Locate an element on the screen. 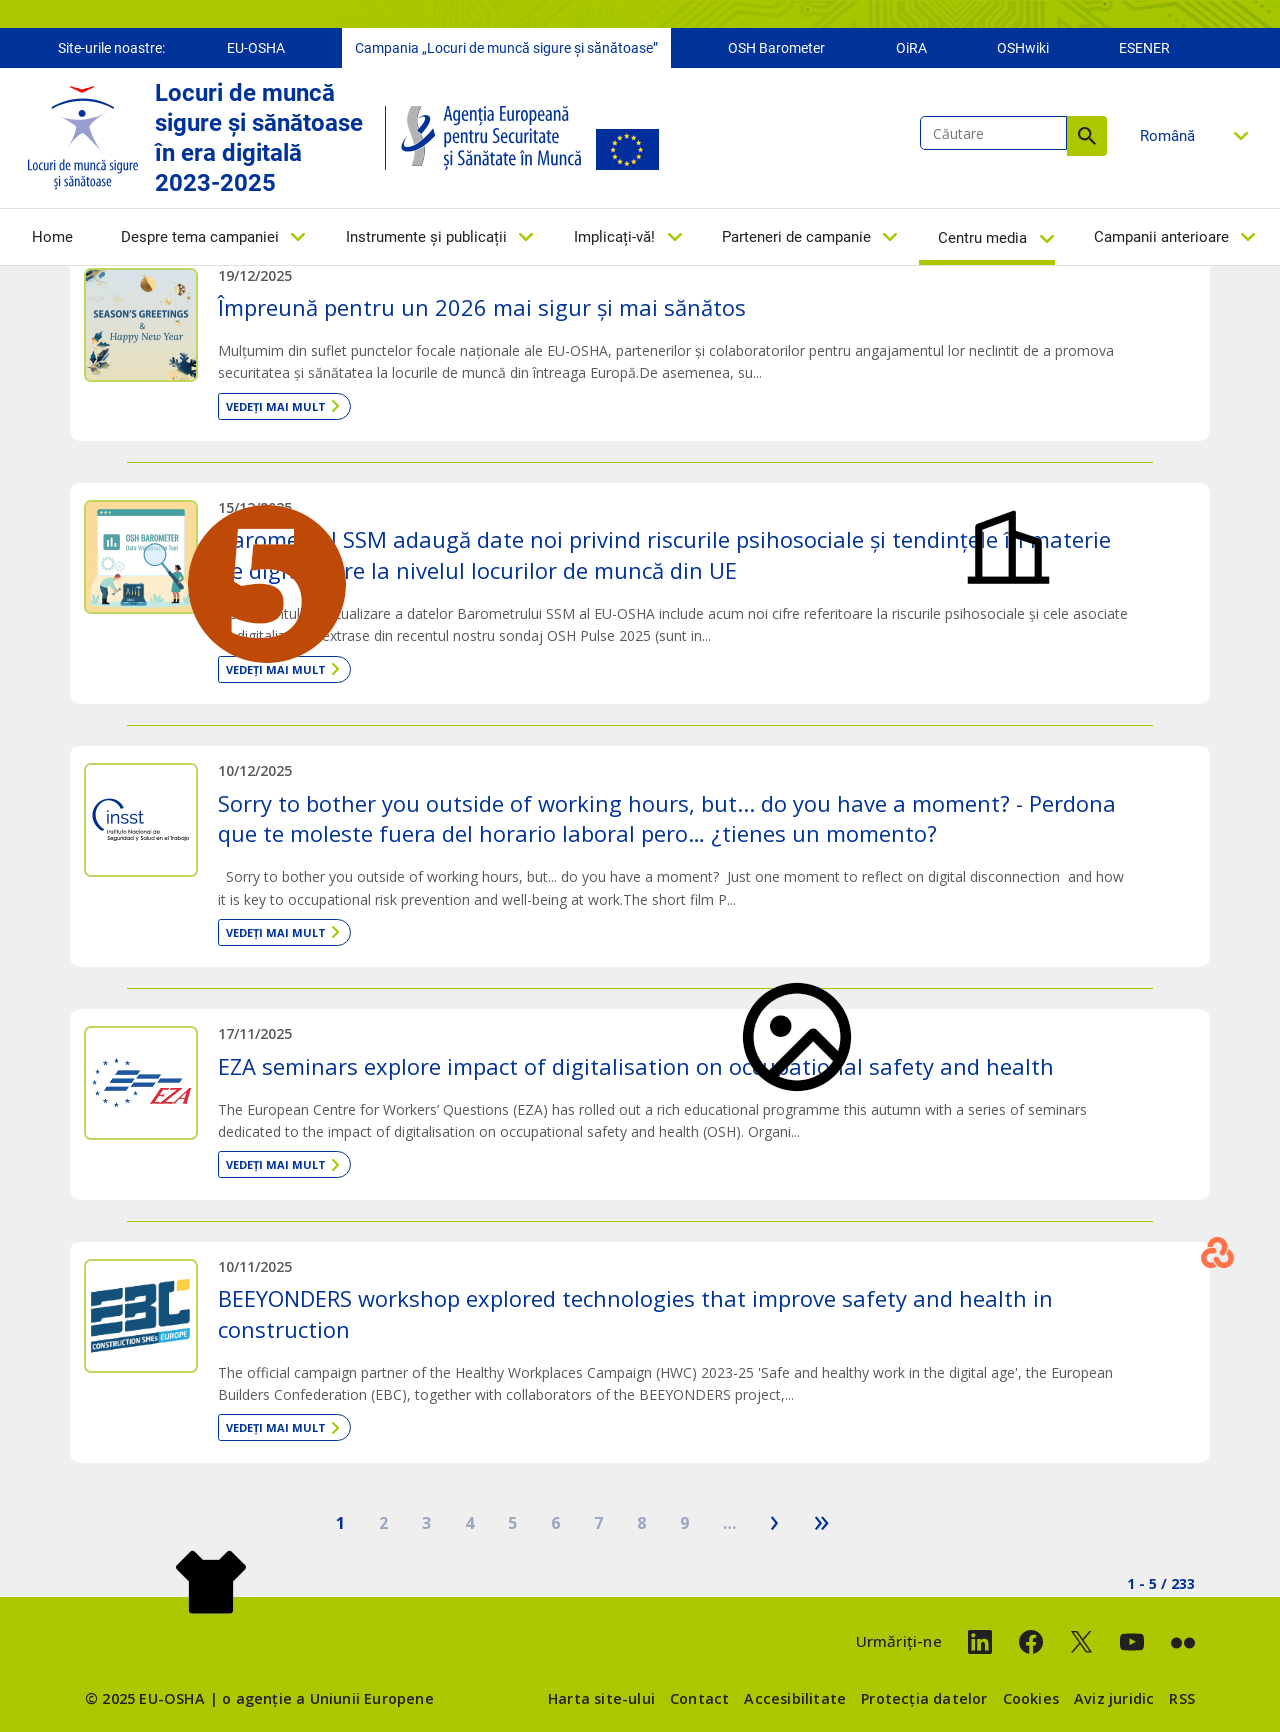 Image resolution: width=1280 pixels, height=1732 pixels. JUnit 5 testing framework logo is located at coordinates (267, 584).